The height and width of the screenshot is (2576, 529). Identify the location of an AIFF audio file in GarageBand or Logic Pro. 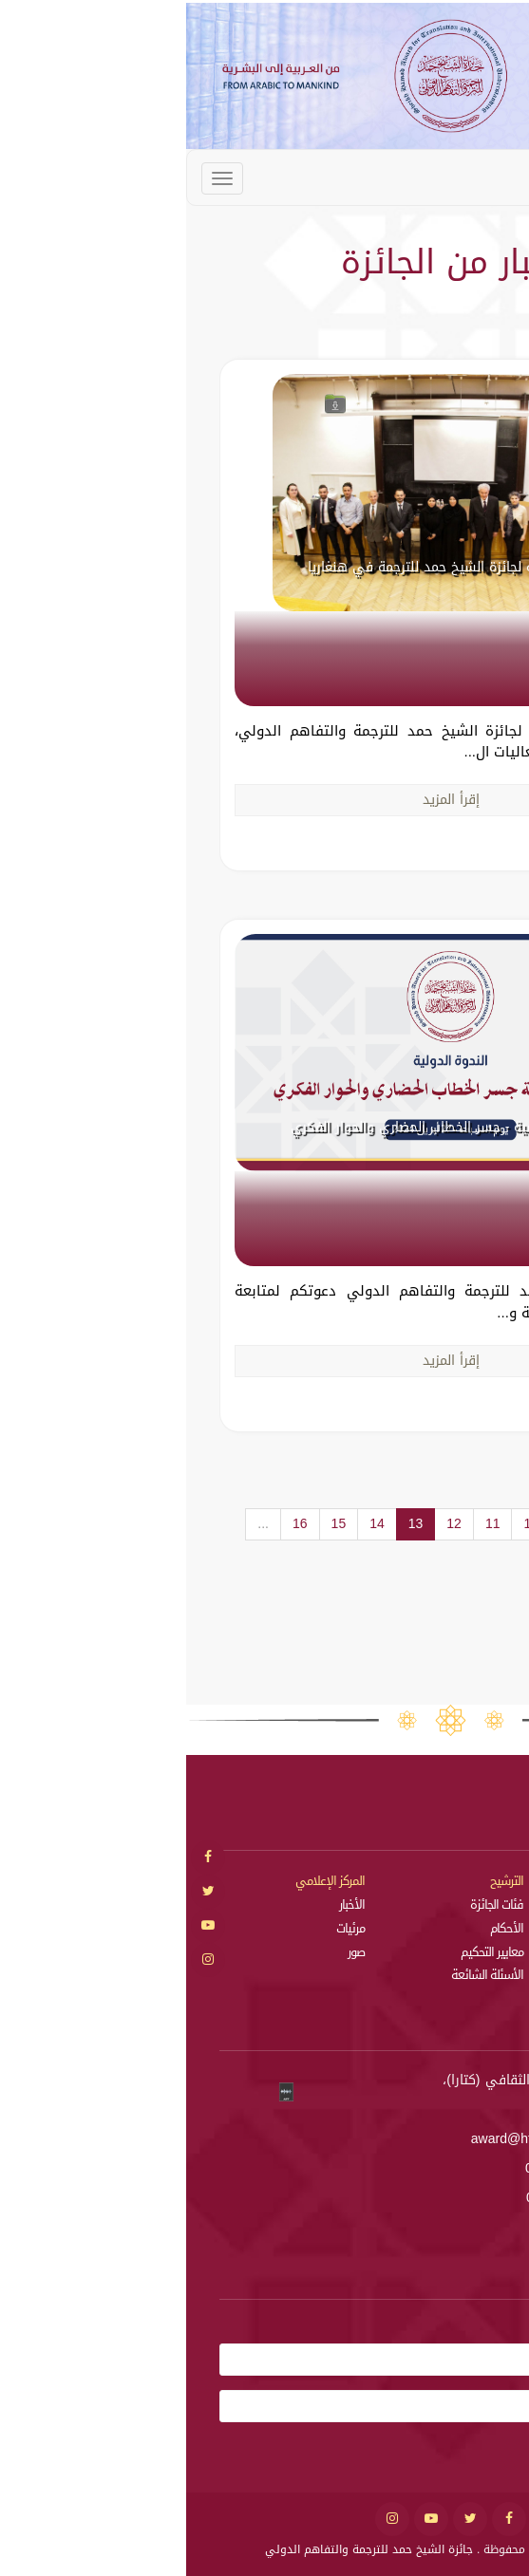
(286, 2092).